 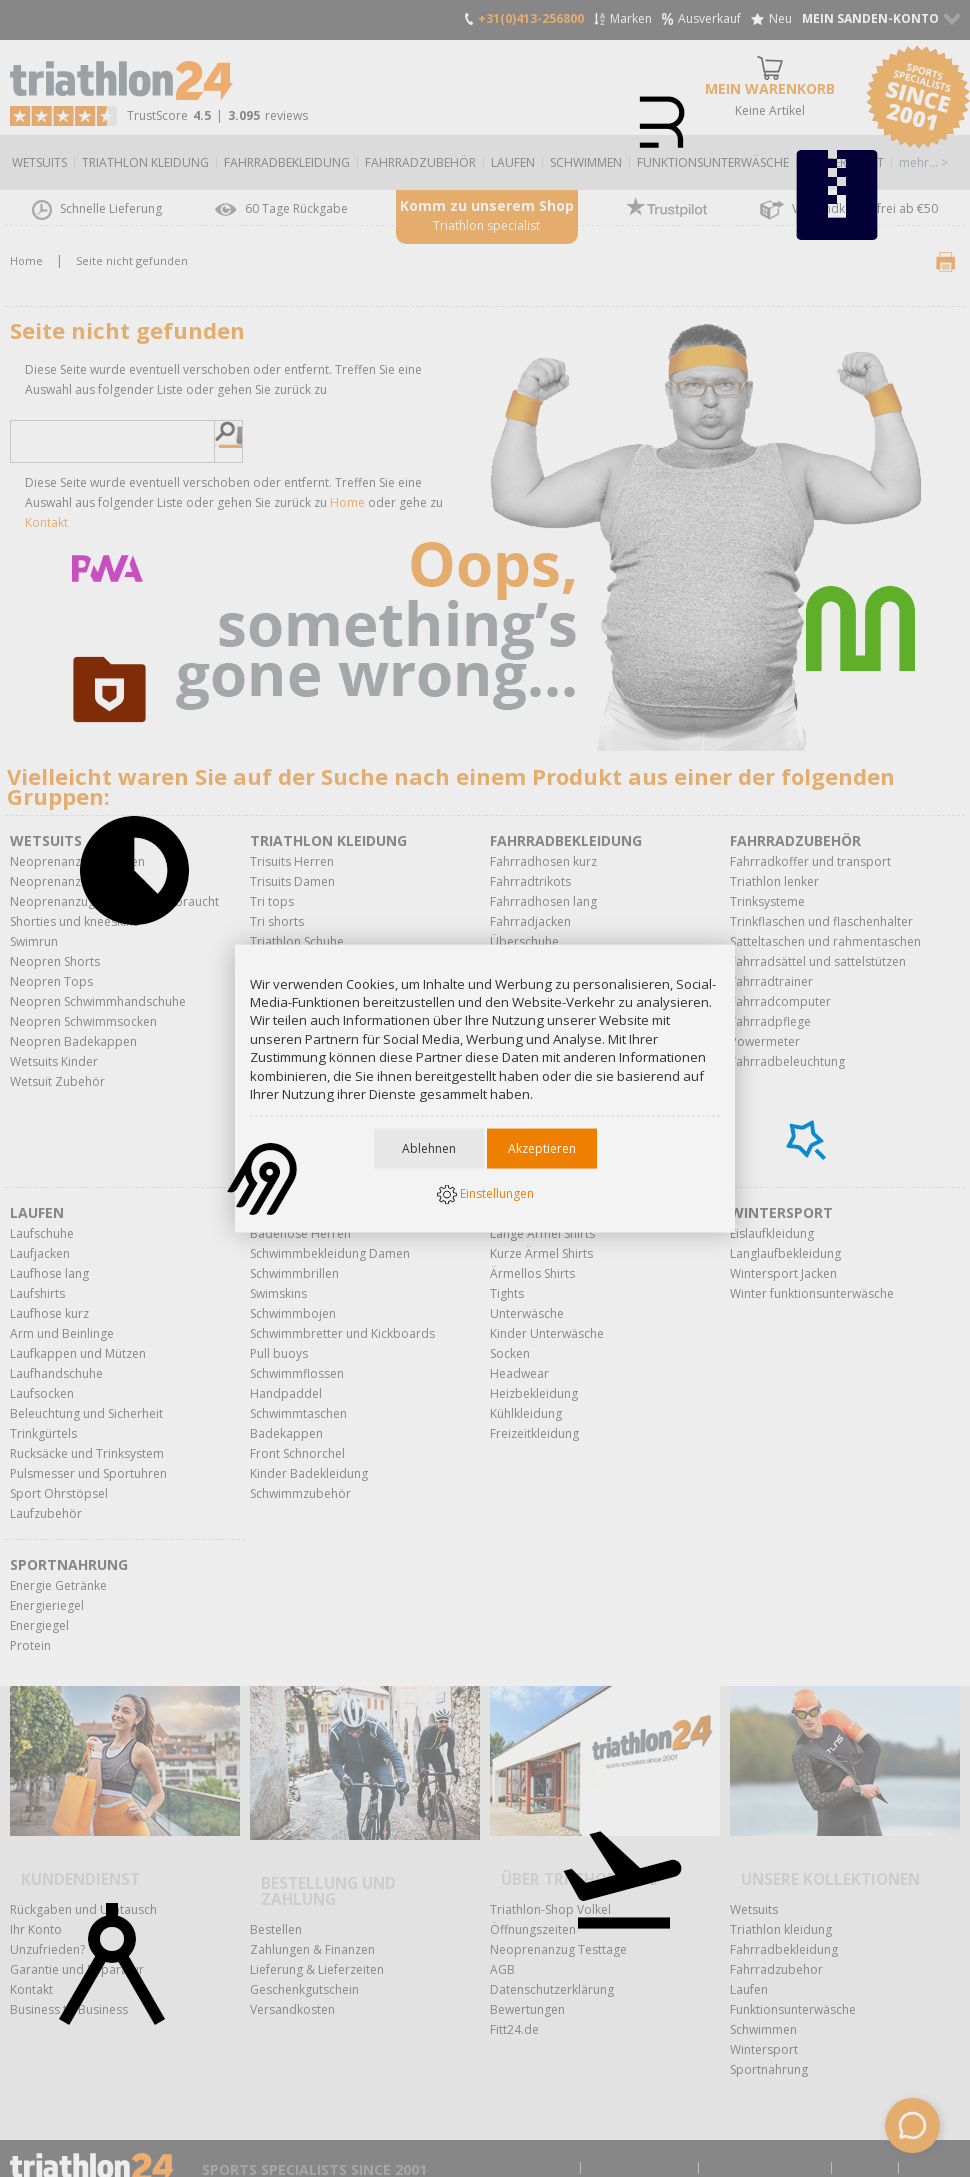 What do you see at coordinates (624, 1877) in the screenshot?
I see `view departure flights` at bounding box center [624, 1877].